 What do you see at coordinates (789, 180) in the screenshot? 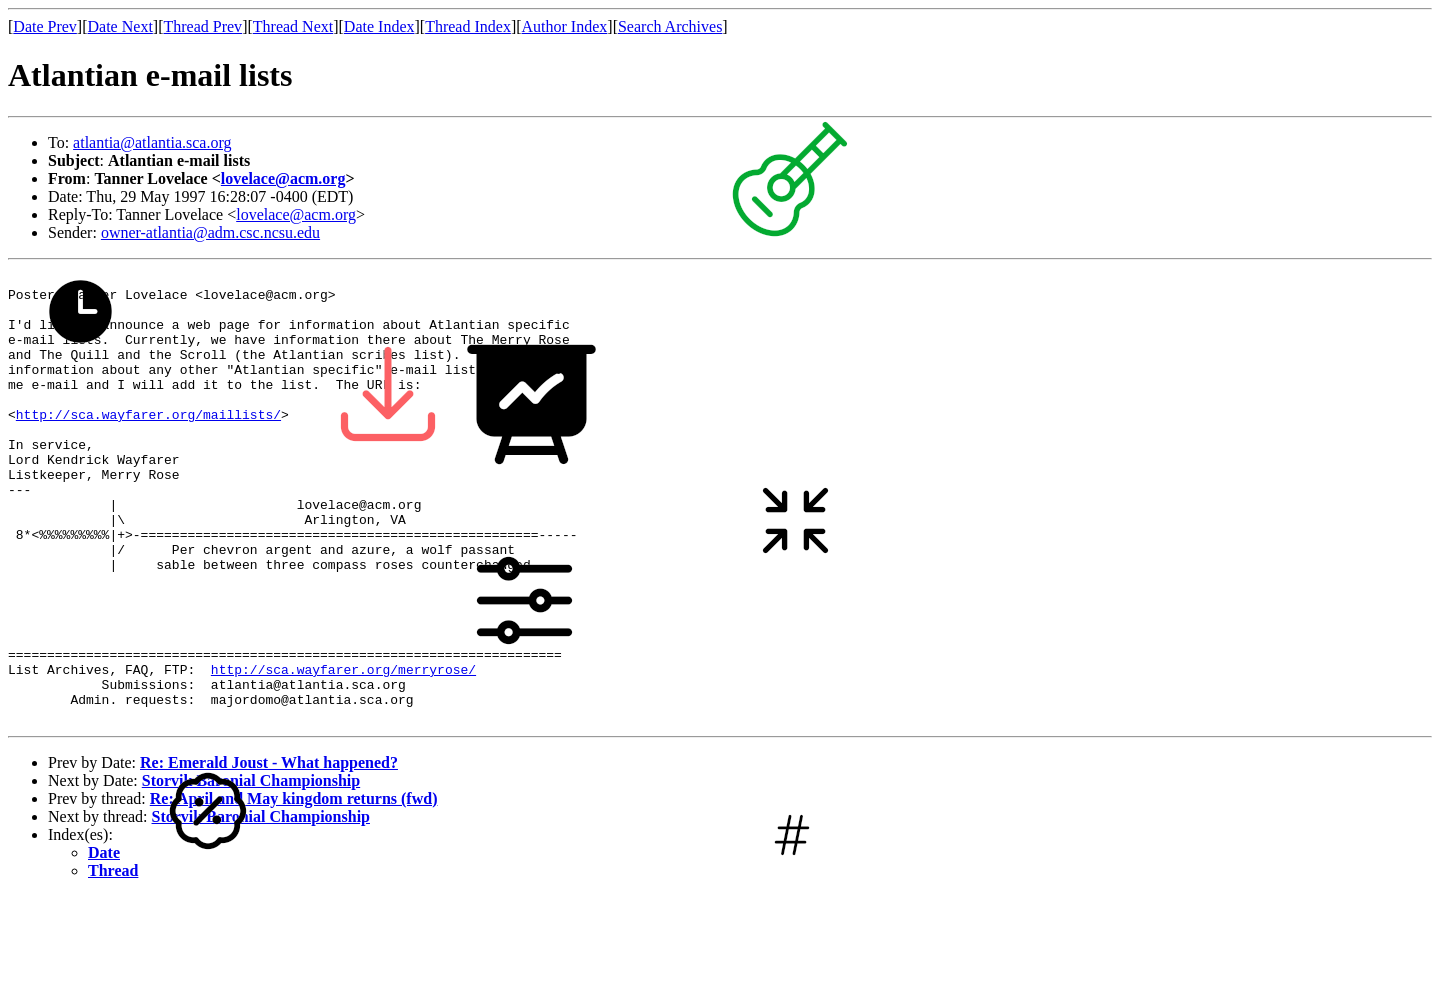
I see `access music or audio settings` at bounding box center [789, 180].